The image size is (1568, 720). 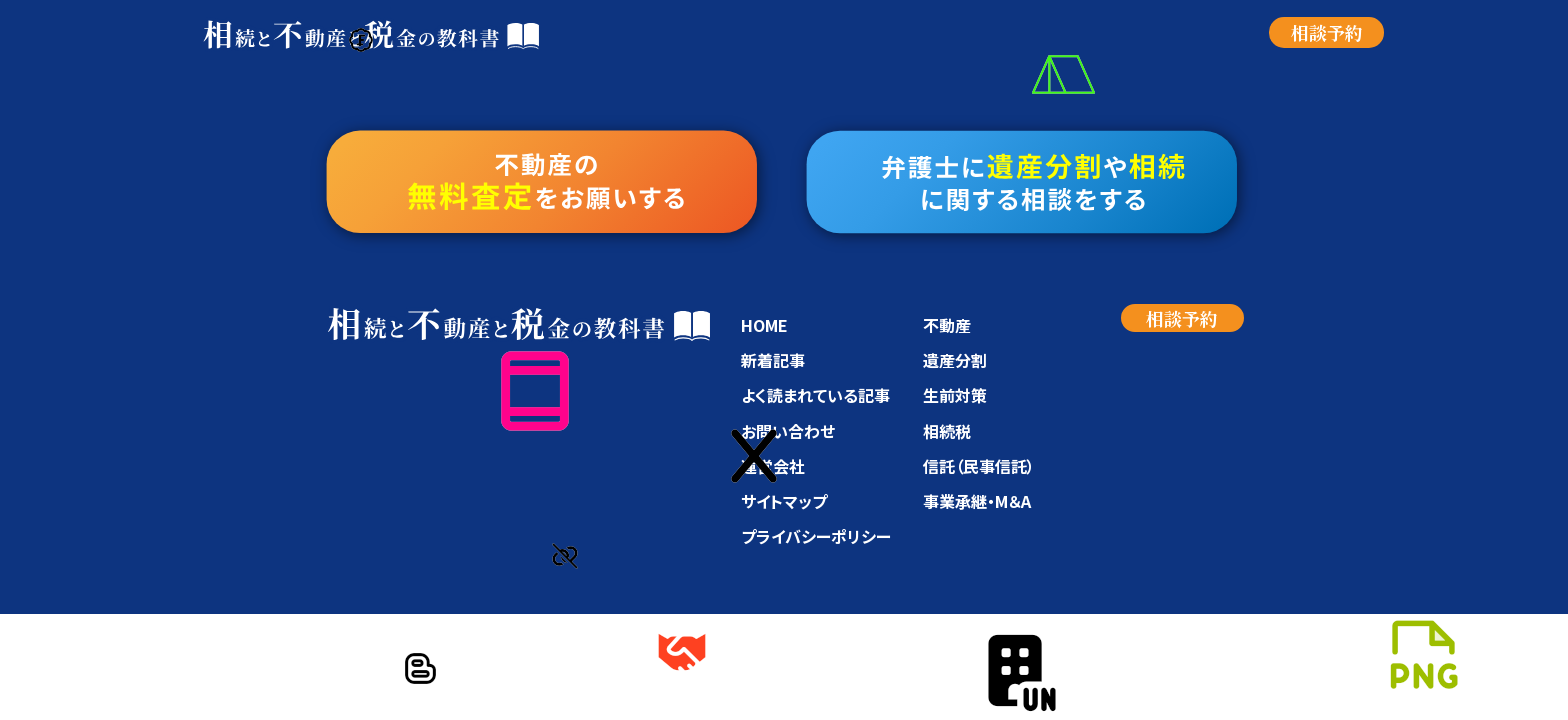 What do you see at coordinates (1063, 76) in the screenshot?
I see `access camping or outdoor activity options` at bounding box center [1063, 76].